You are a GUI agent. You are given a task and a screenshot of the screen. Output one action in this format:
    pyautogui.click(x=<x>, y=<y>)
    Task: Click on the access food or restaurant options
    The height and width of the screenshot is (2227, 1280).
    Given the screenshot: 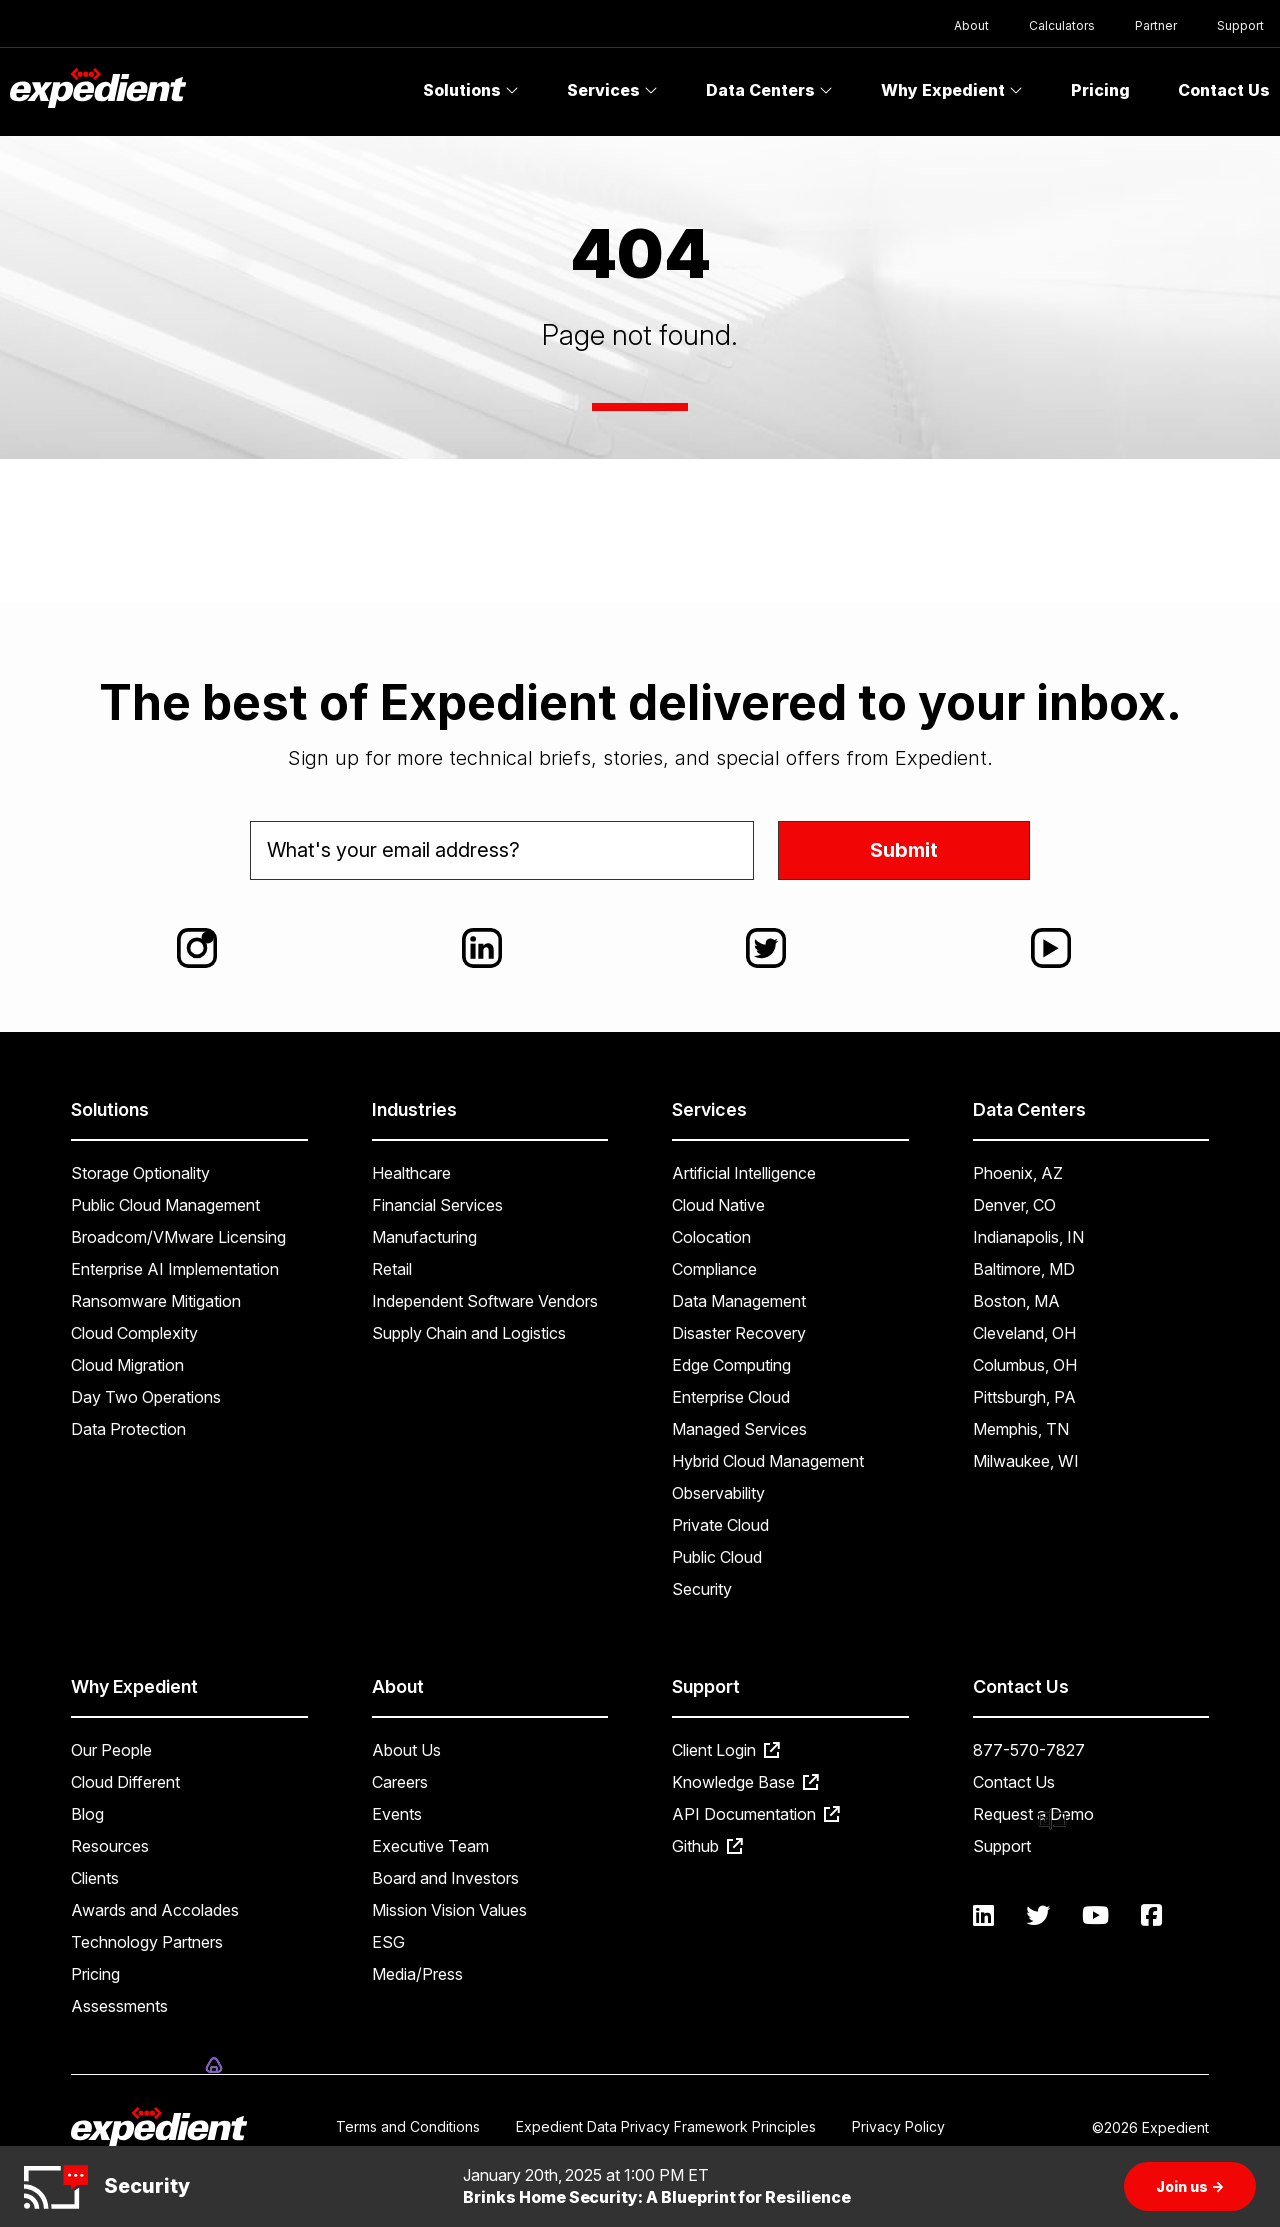 What is the action you would take?
    pyautogui.click(x=214, y=2065)
    